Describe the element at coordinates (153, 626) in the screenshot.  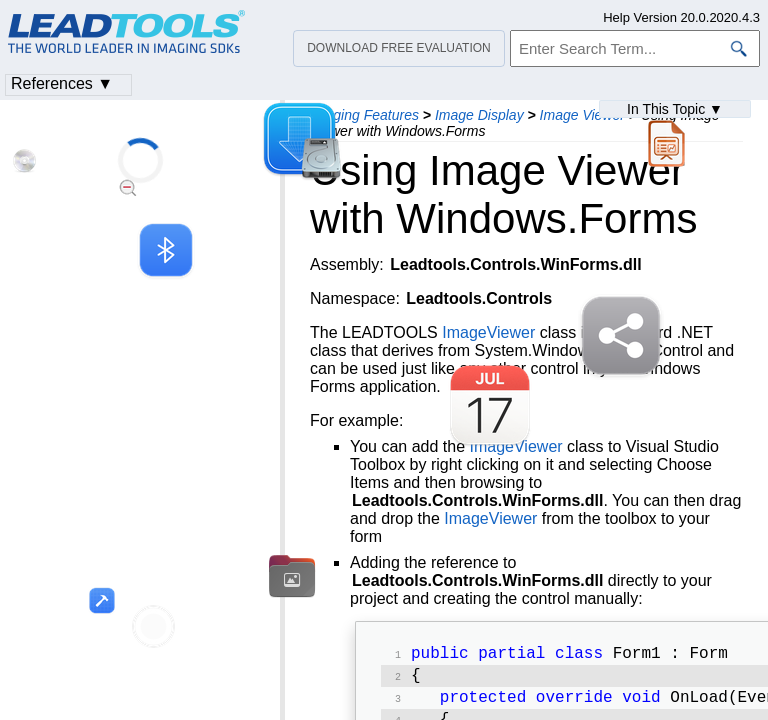
I see `indicates a paused or inactive download/upload process` at that location.